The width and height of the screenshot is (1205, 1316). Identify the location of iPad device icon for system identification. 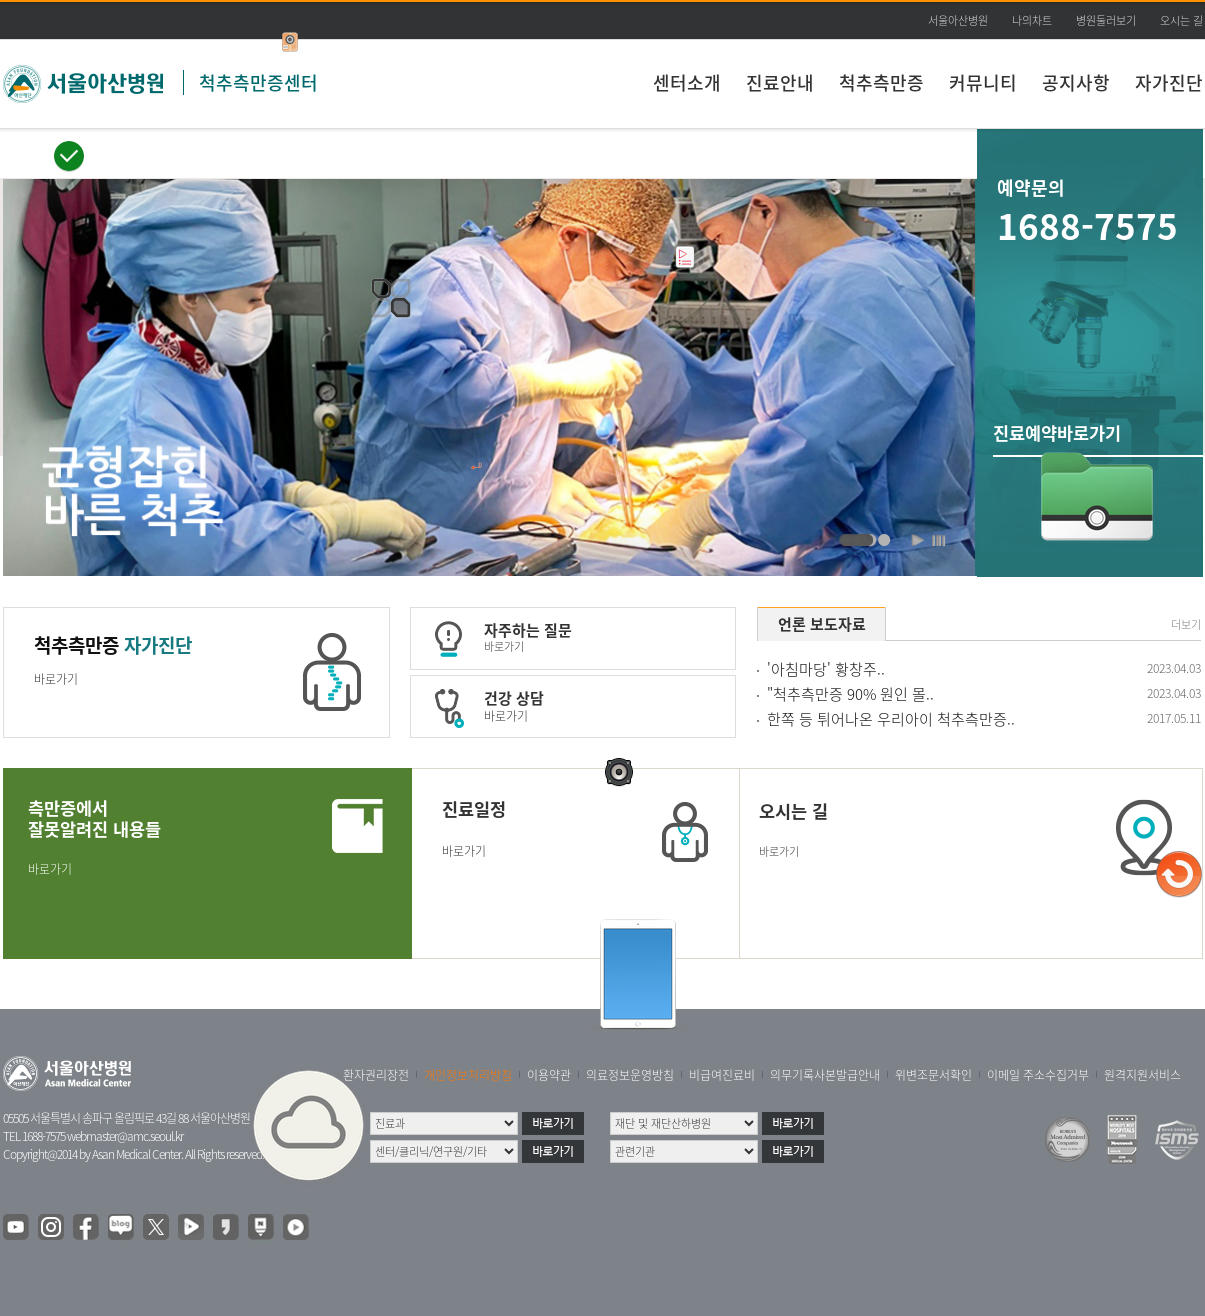
(638, 975).